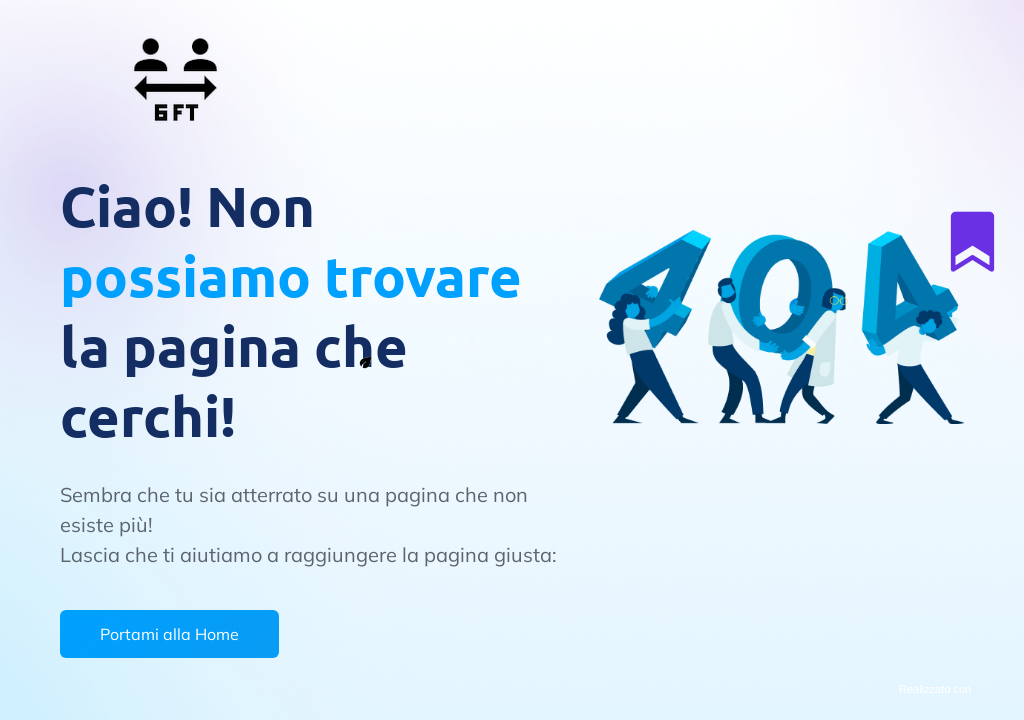 The image size is (1024, 720). Describe the element at coordinates (175, 79) in the screenshot. I see `indicates social distancing requirement of 6 feet` at that location.